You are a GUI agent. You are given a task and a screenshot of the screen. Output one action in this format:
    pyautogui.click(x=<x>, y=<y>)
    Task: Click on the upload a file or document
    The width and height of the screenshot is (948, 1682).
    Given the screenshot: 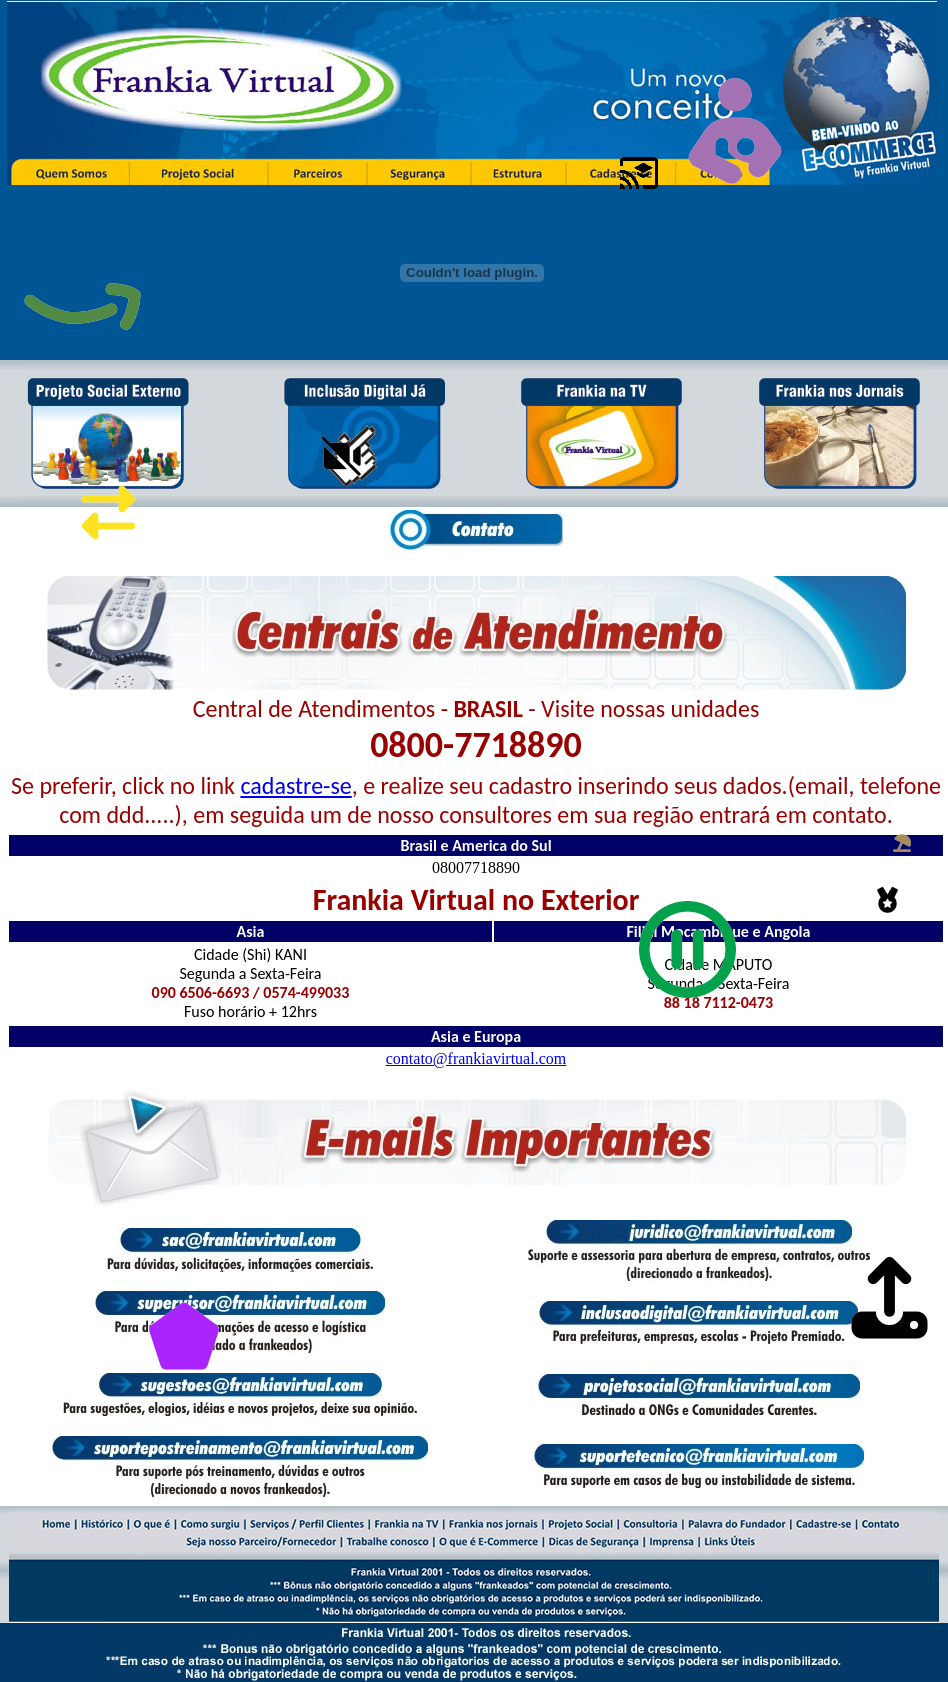 What is the action you would take?
    pyautogui.click(x=889, y=1300)
    